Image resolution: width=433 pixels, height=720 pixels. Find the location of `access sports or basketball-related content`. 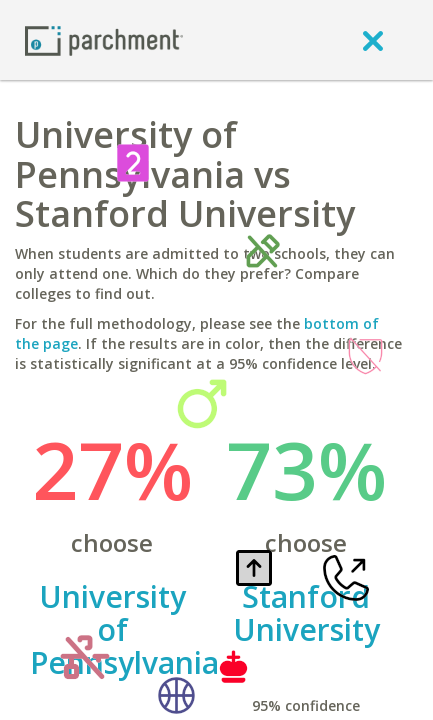

access sports or basketball-related content is located at coordinates (176, 695).